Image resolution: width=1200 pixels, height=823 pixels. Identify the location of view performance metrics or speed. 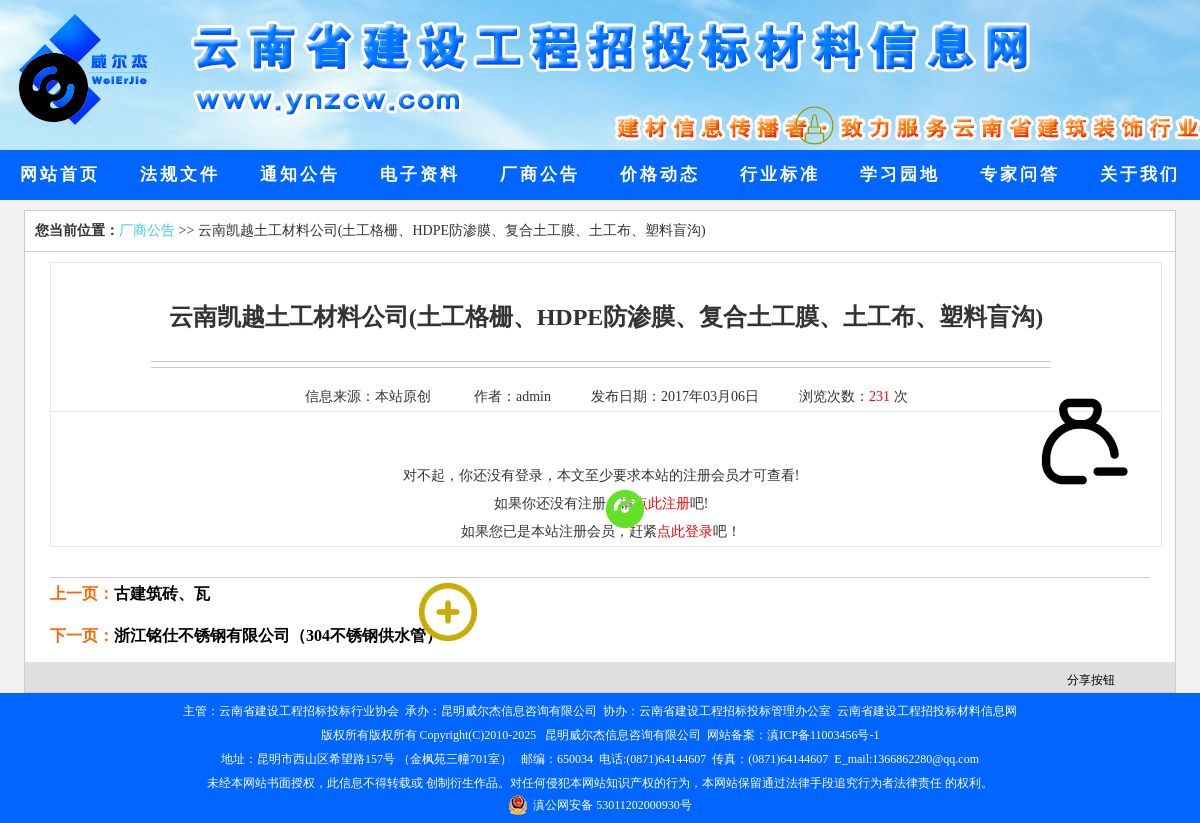
(625, 509).